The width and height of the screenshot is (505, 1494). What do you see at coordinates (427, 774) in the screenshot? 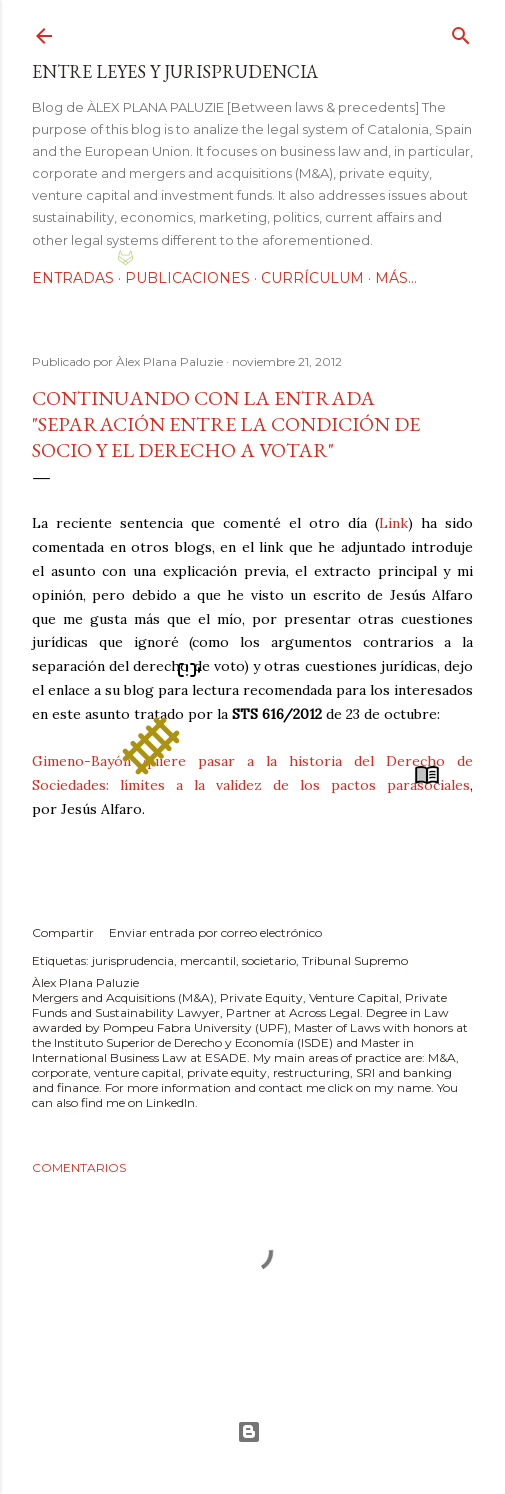
I see `open menu or documentation` at bounding box center [427, 774].